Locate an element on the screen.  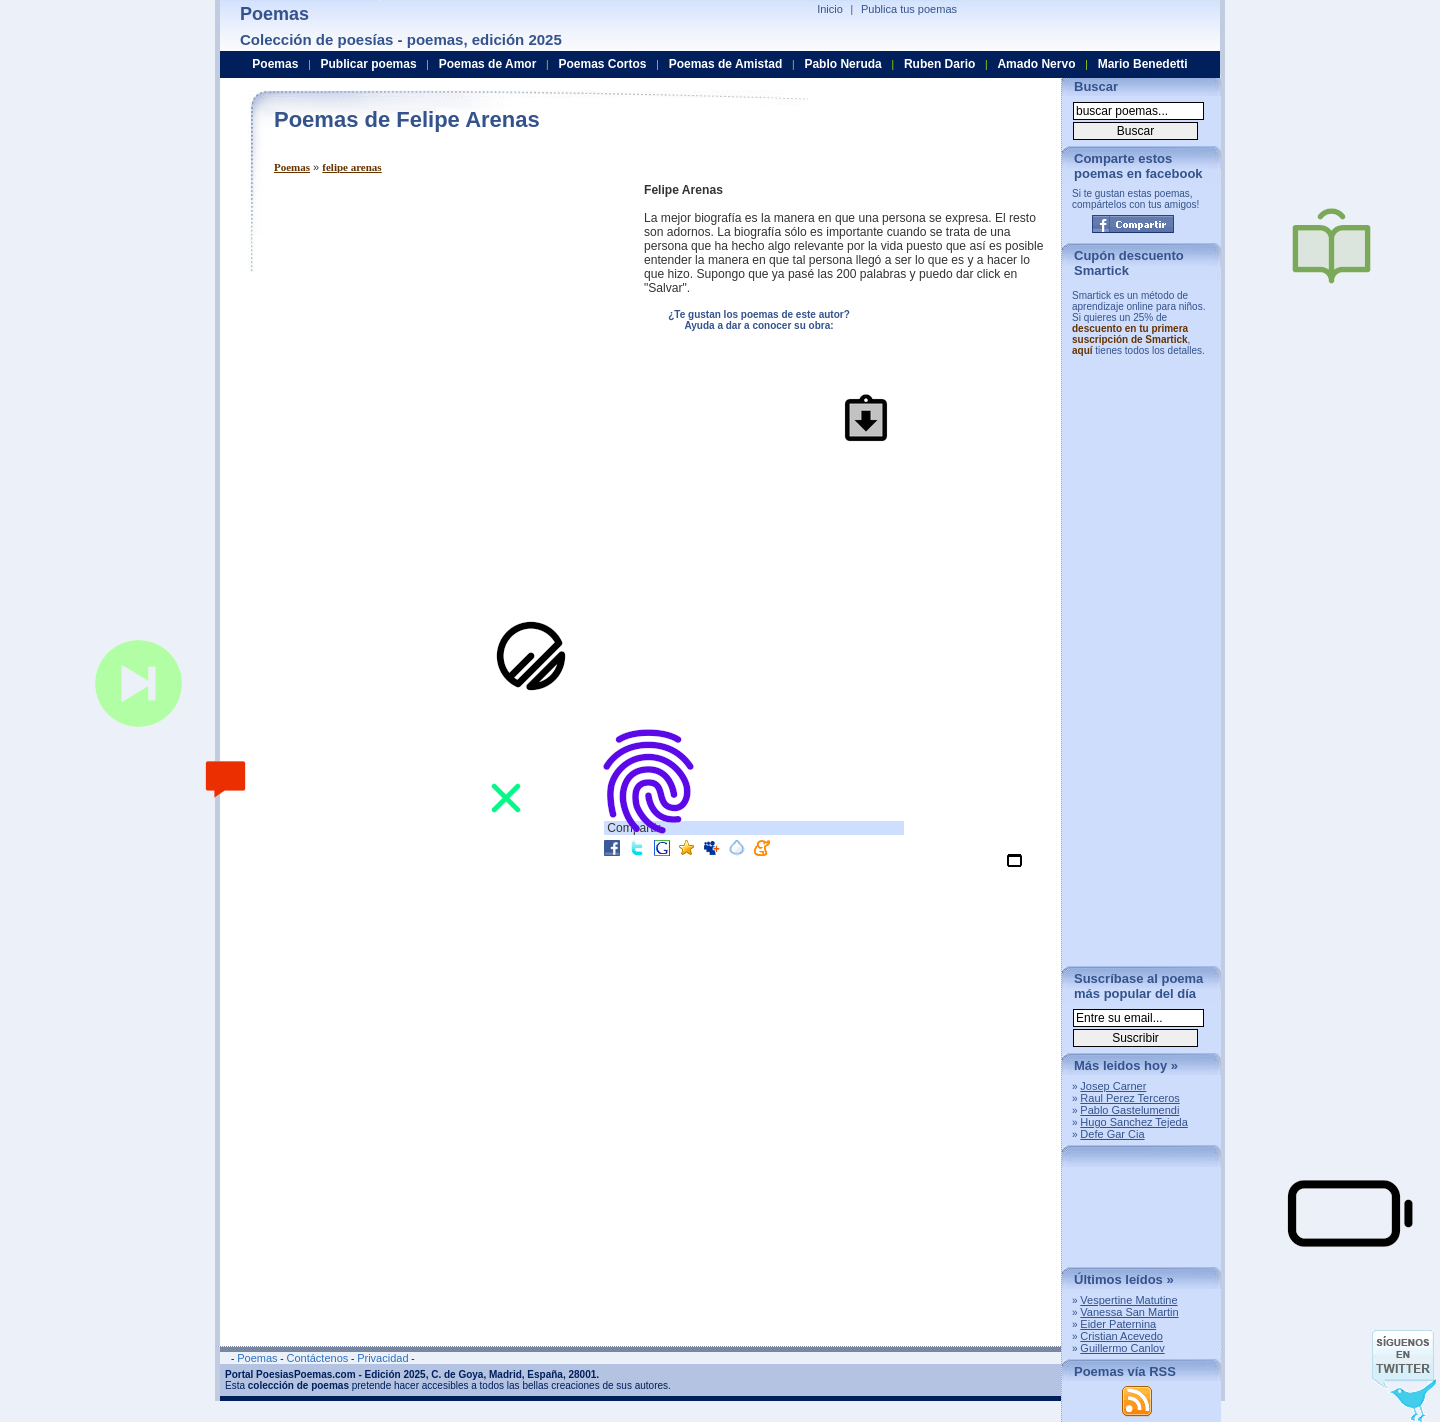
close the current window or dialog is located at coordinates (506, 798).